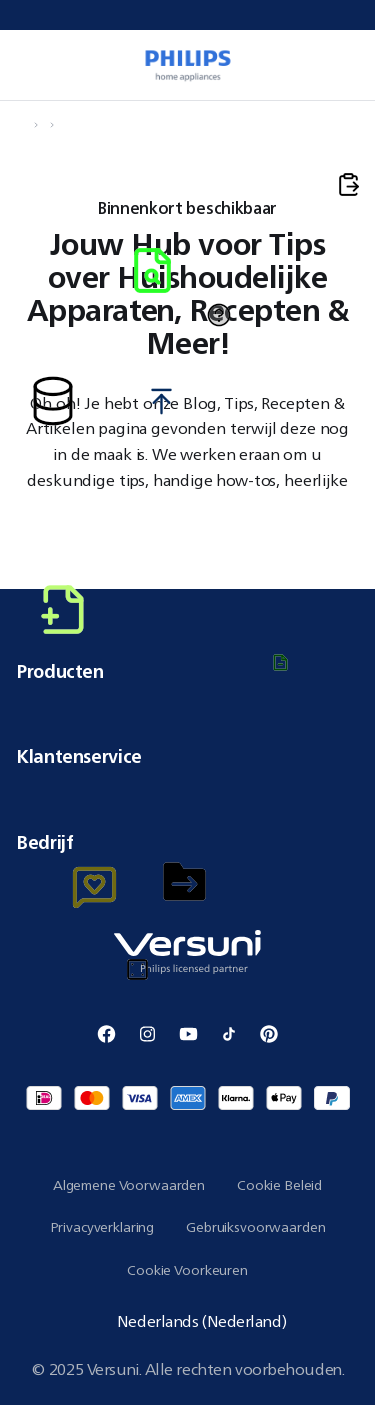  Describe the element at coordinates (184, 881) in the screenshot. I see `access a linked submodule or external repository` at that location.